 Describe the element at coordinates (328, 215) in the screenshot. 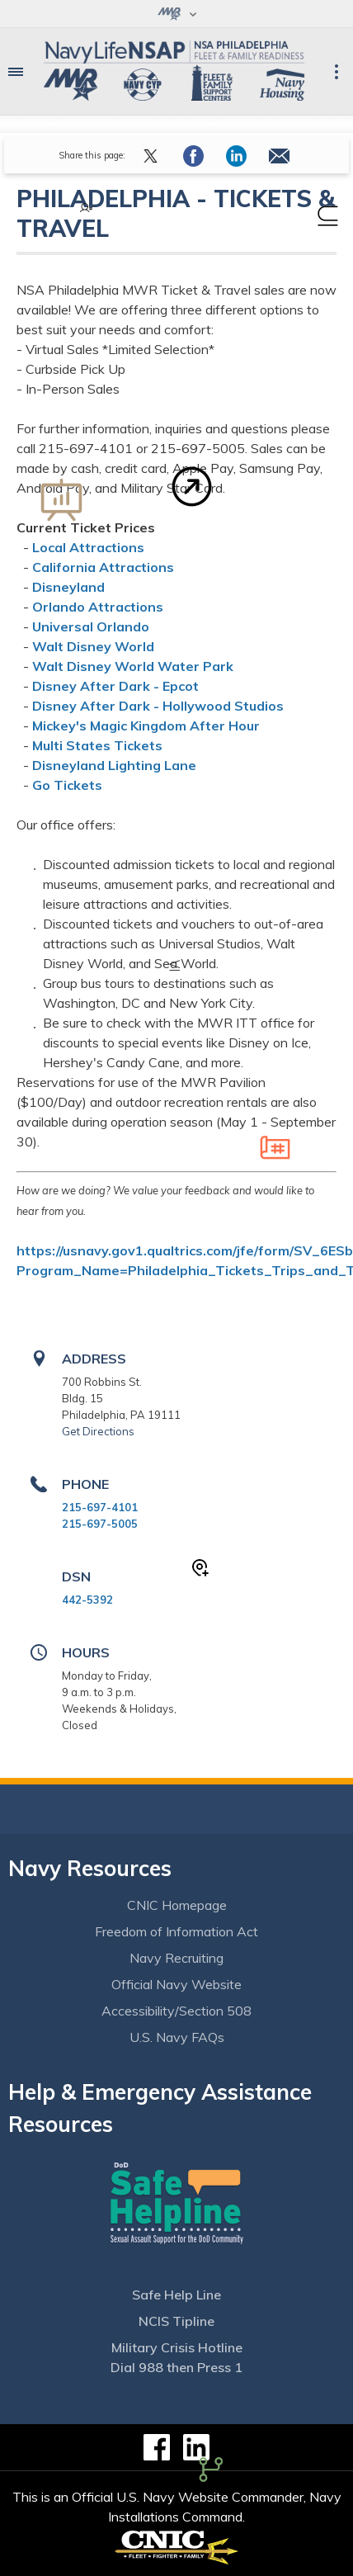

I see `indicates a subset relationship in mathematical or set operations` at that location.